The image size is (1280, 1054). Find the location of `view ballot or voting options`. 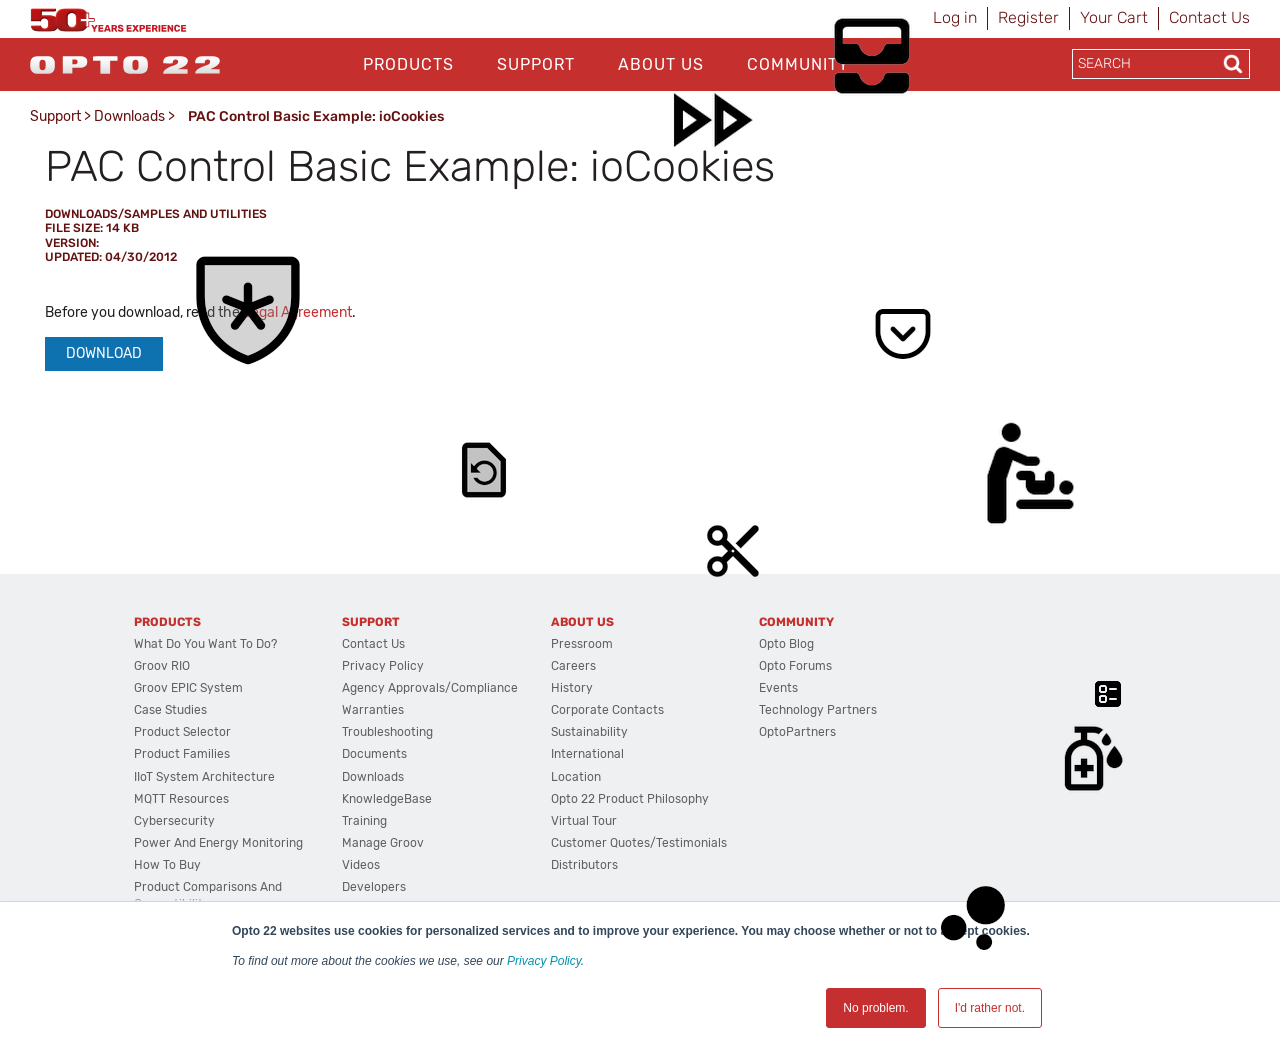

view ballot or voting options is located at coordinates (1108, 694).